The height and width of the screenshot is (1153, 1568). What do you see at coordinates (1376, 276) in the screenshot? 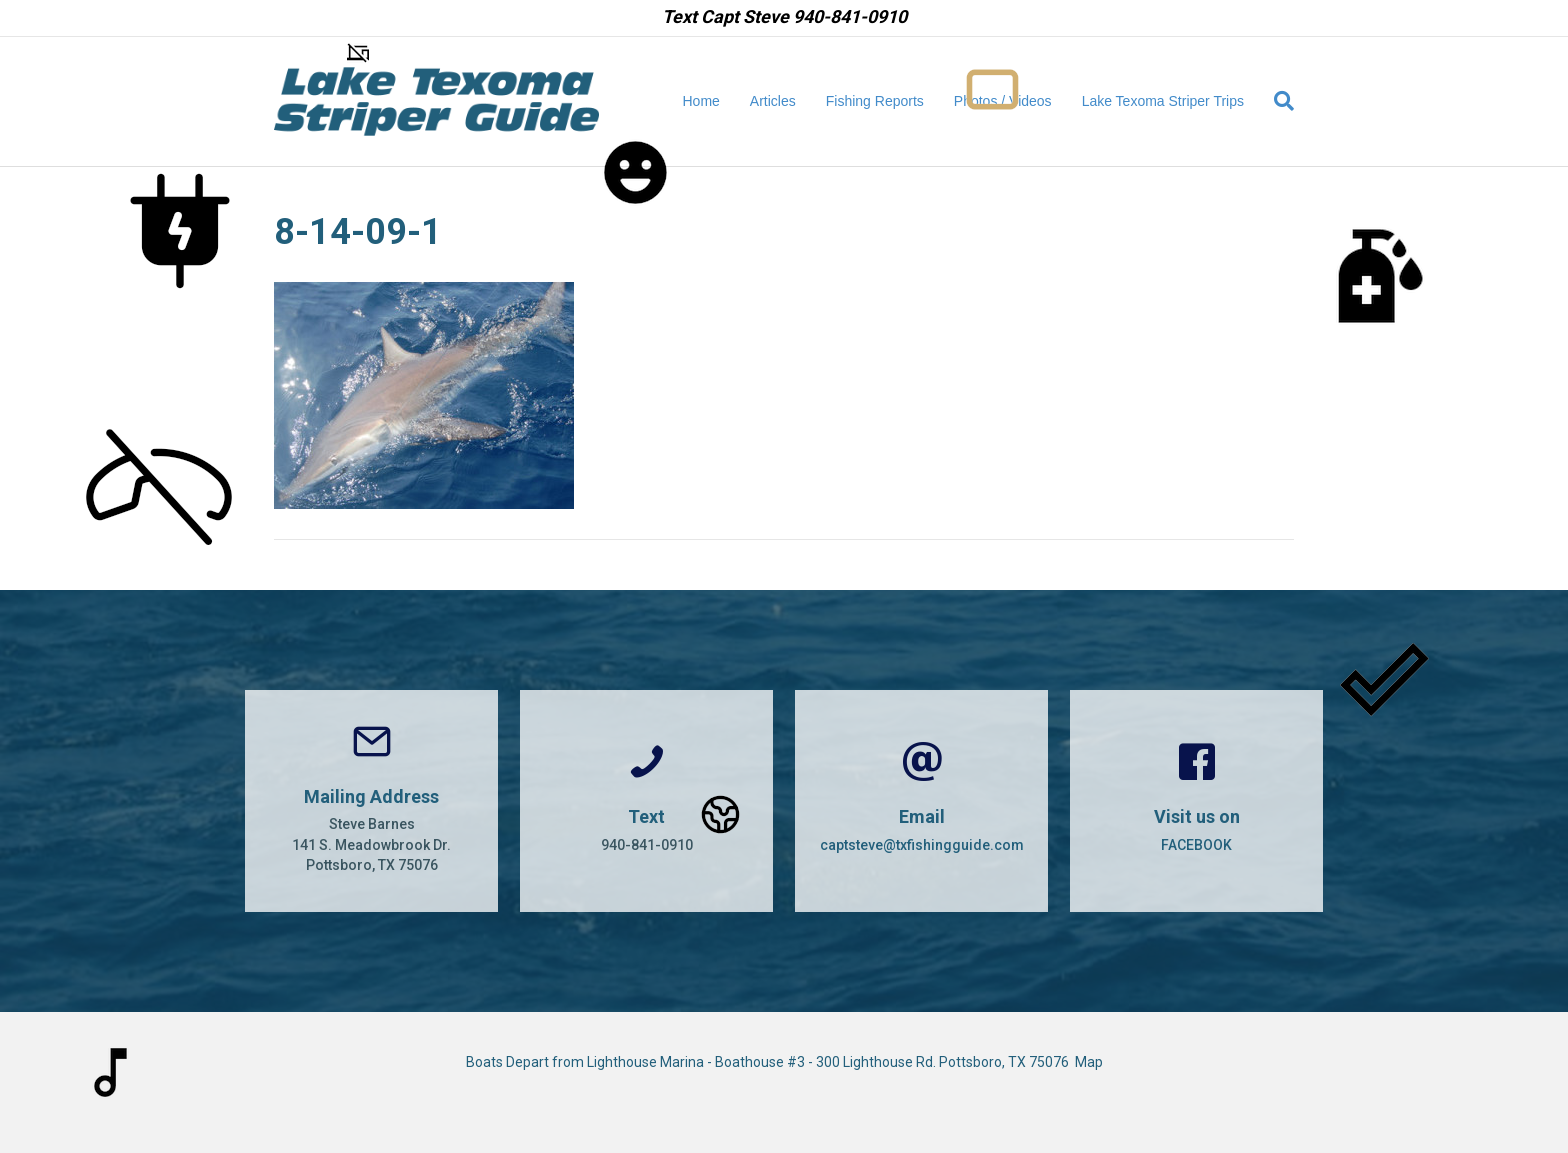
I see `access hand sanitizer station location` at bounding box center [1376, 276].